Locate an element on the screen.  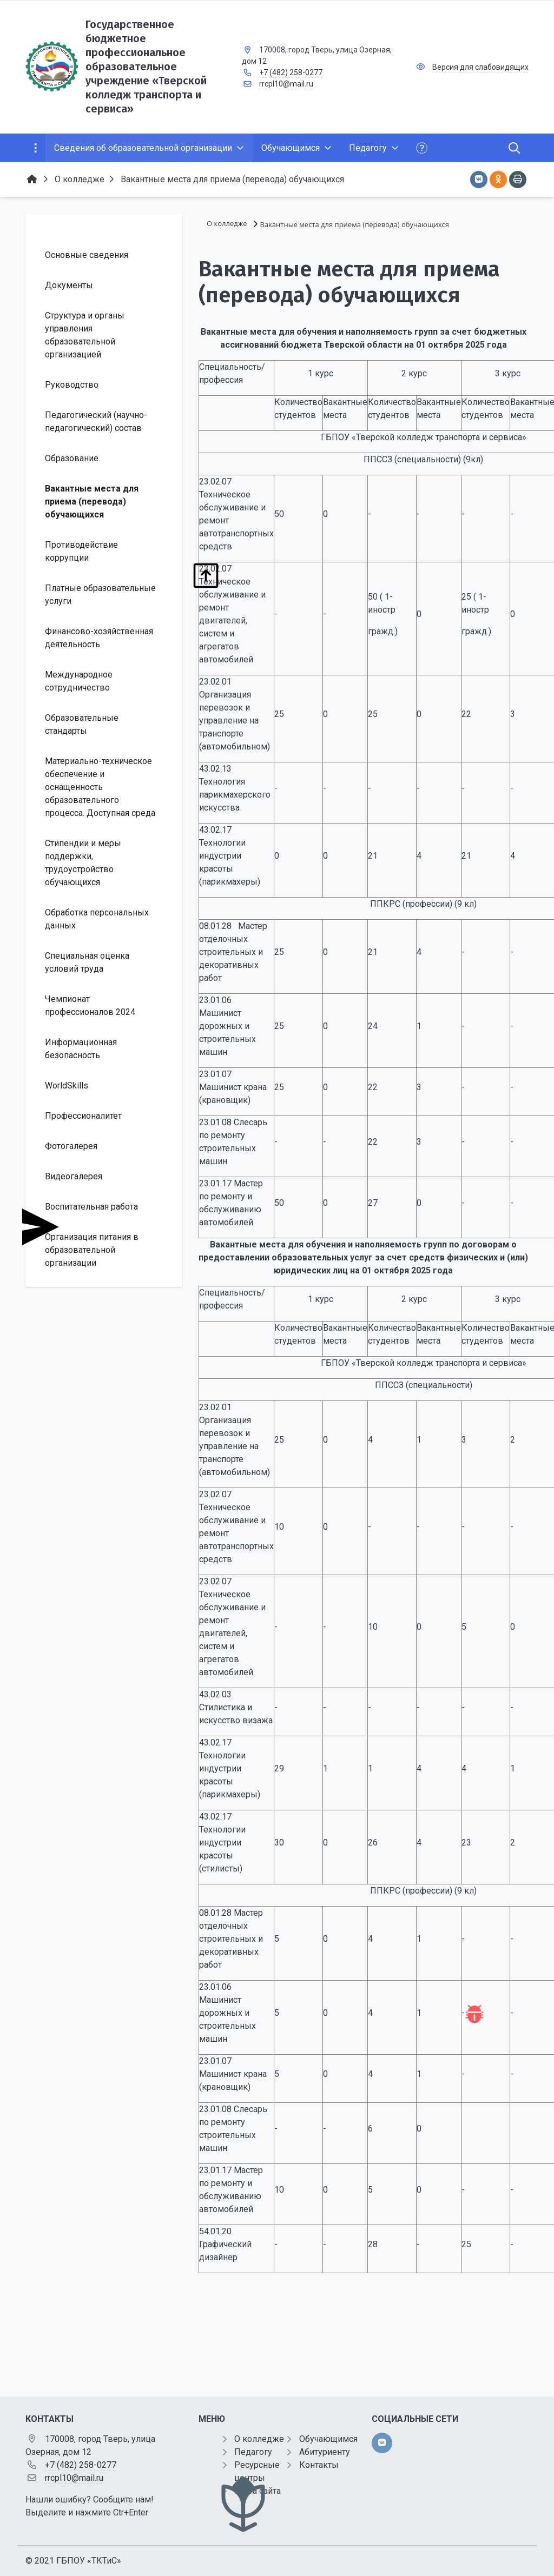
send a message or submit content is located at coordinates (41, 1227).